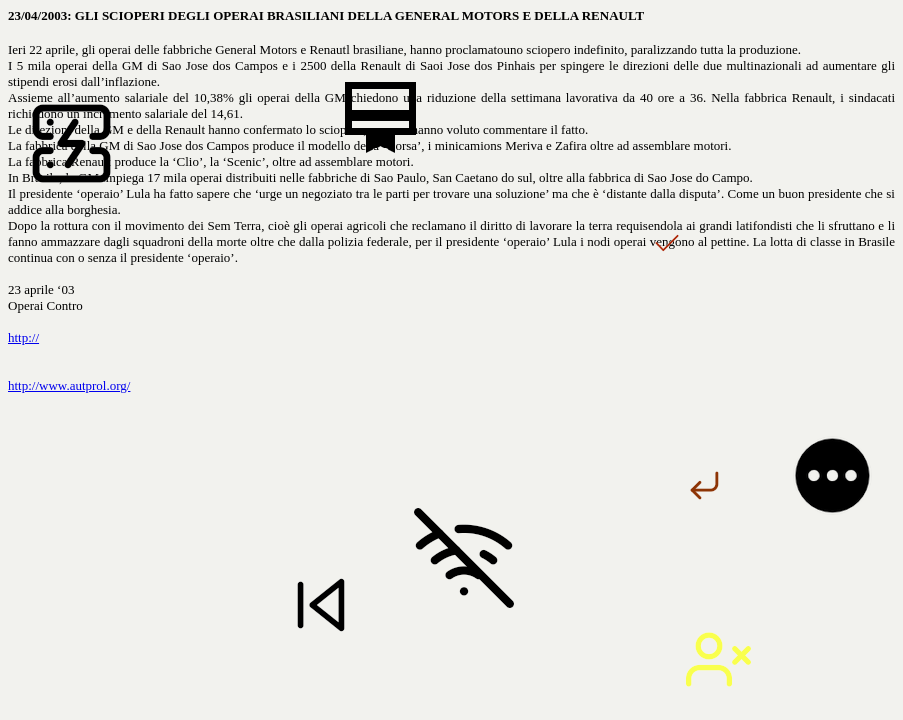 The width and height of the screenshot is (903, 720). What do you see at coordinates (832, 475) in the screenshot?
I see `indicates a pending or in-progress status` at bounding box center [832, 475].